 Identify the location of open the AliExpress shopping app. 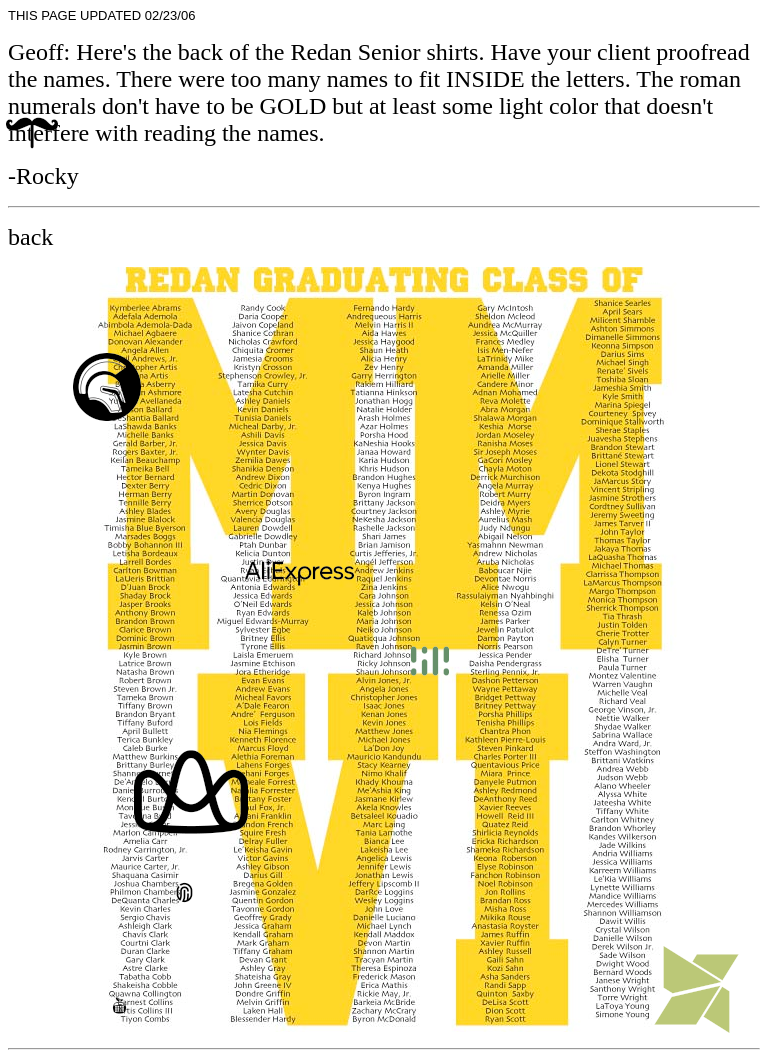
(299, 572).